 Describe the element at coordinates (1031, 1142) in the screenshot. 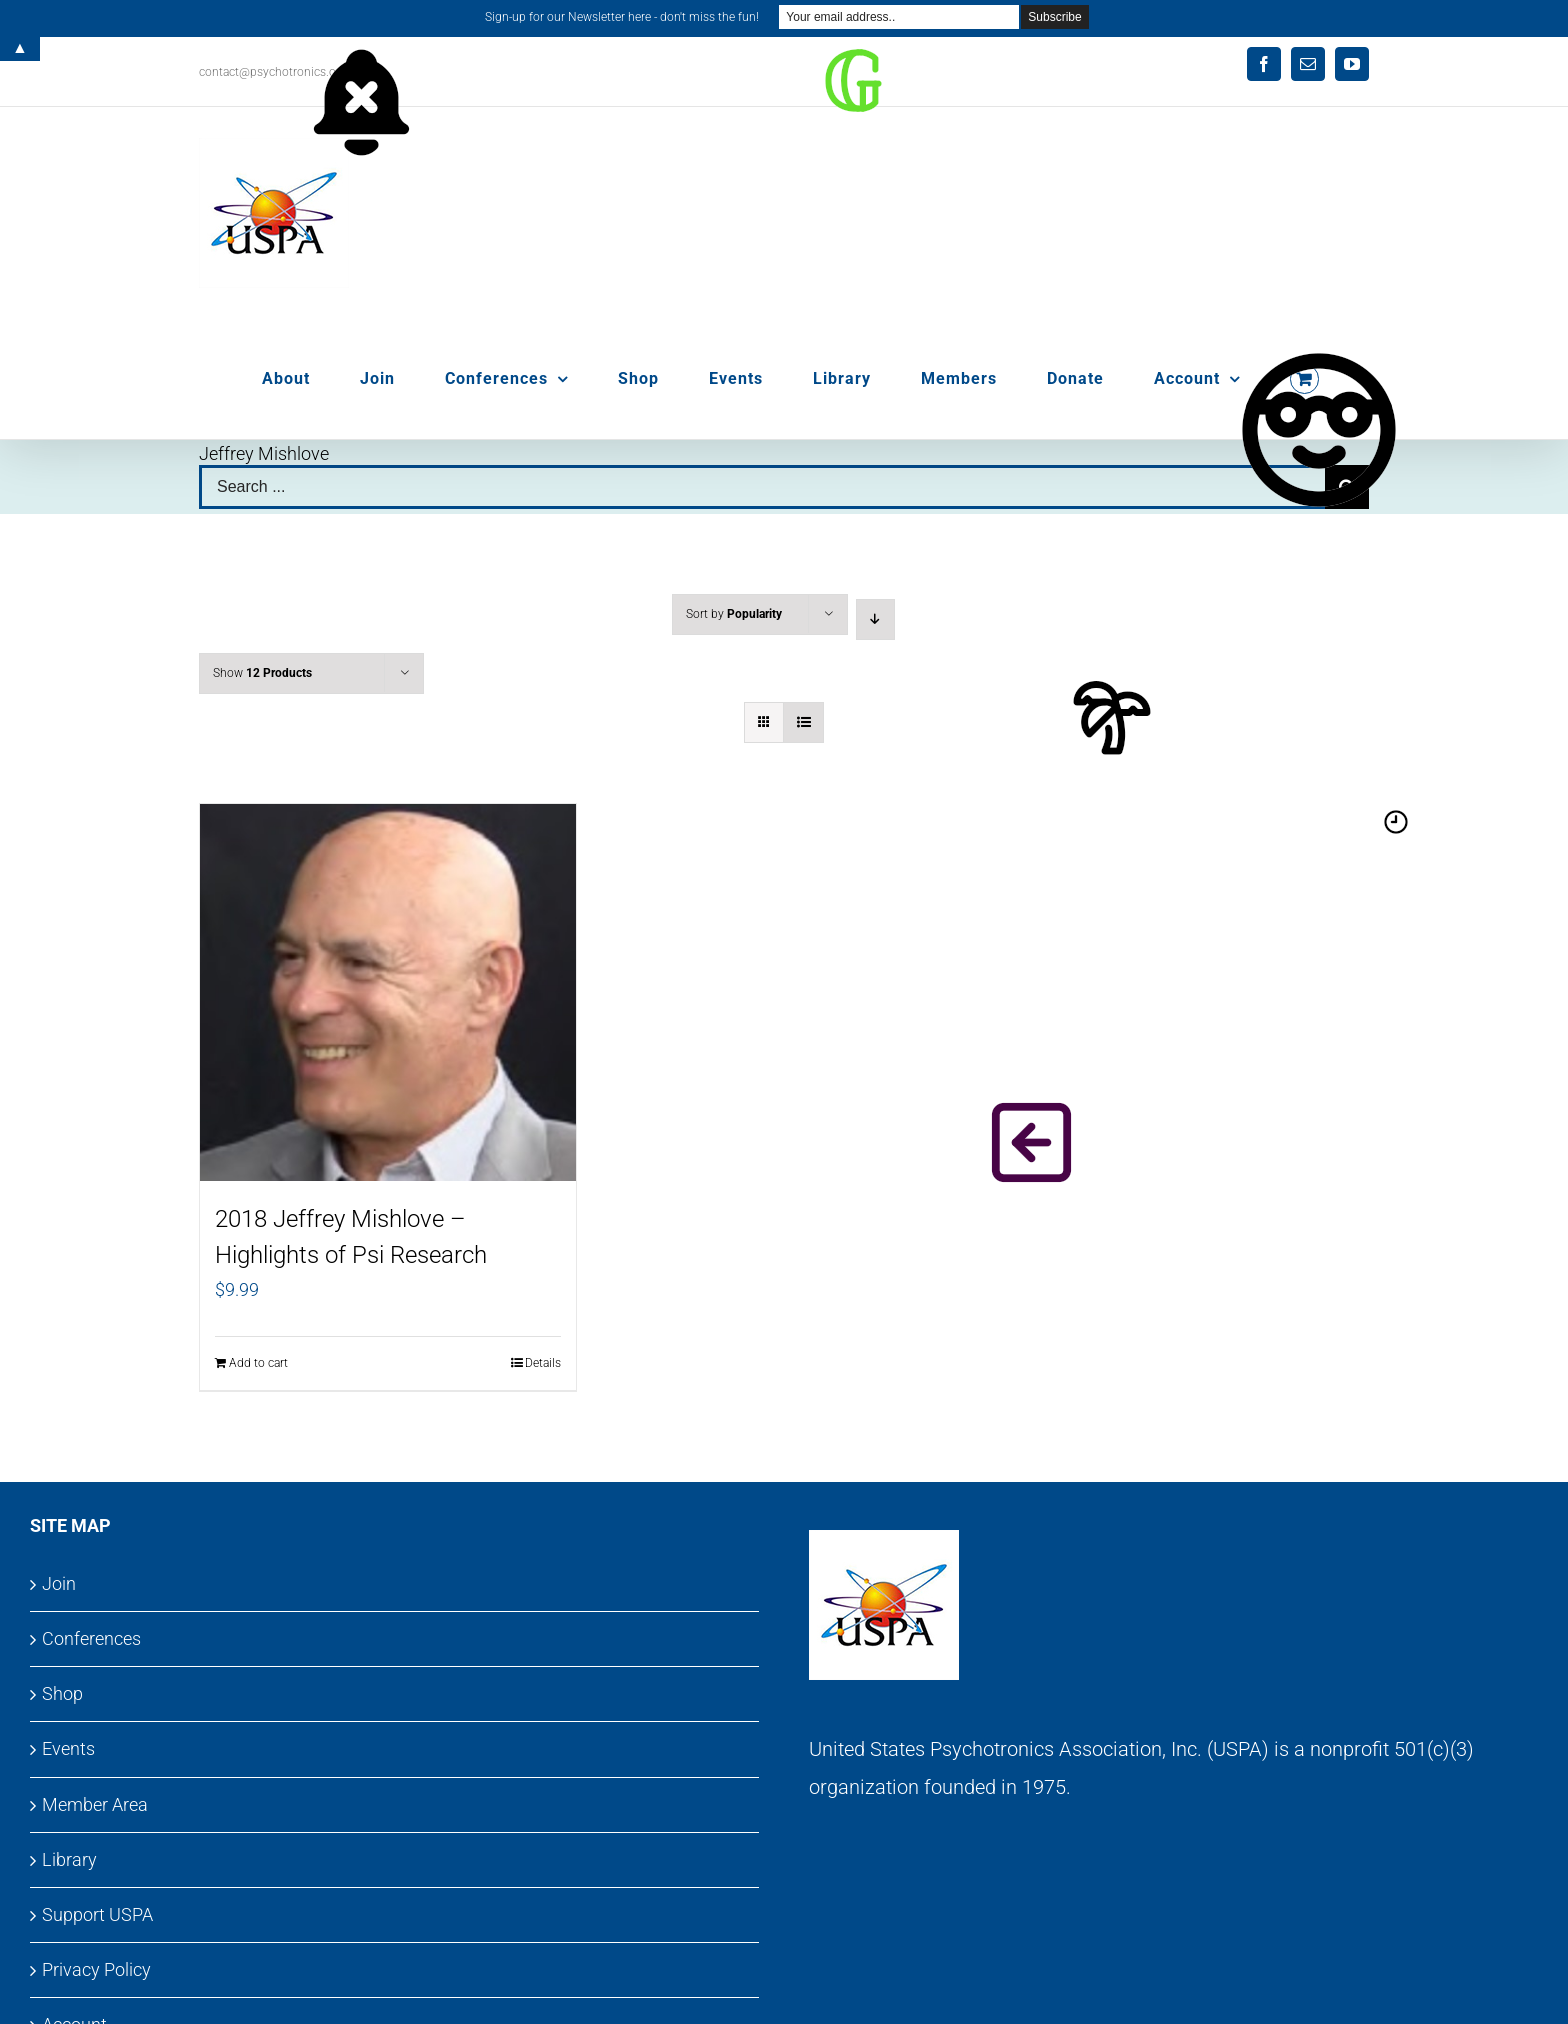

I see `go back to the previous screen` at that location.